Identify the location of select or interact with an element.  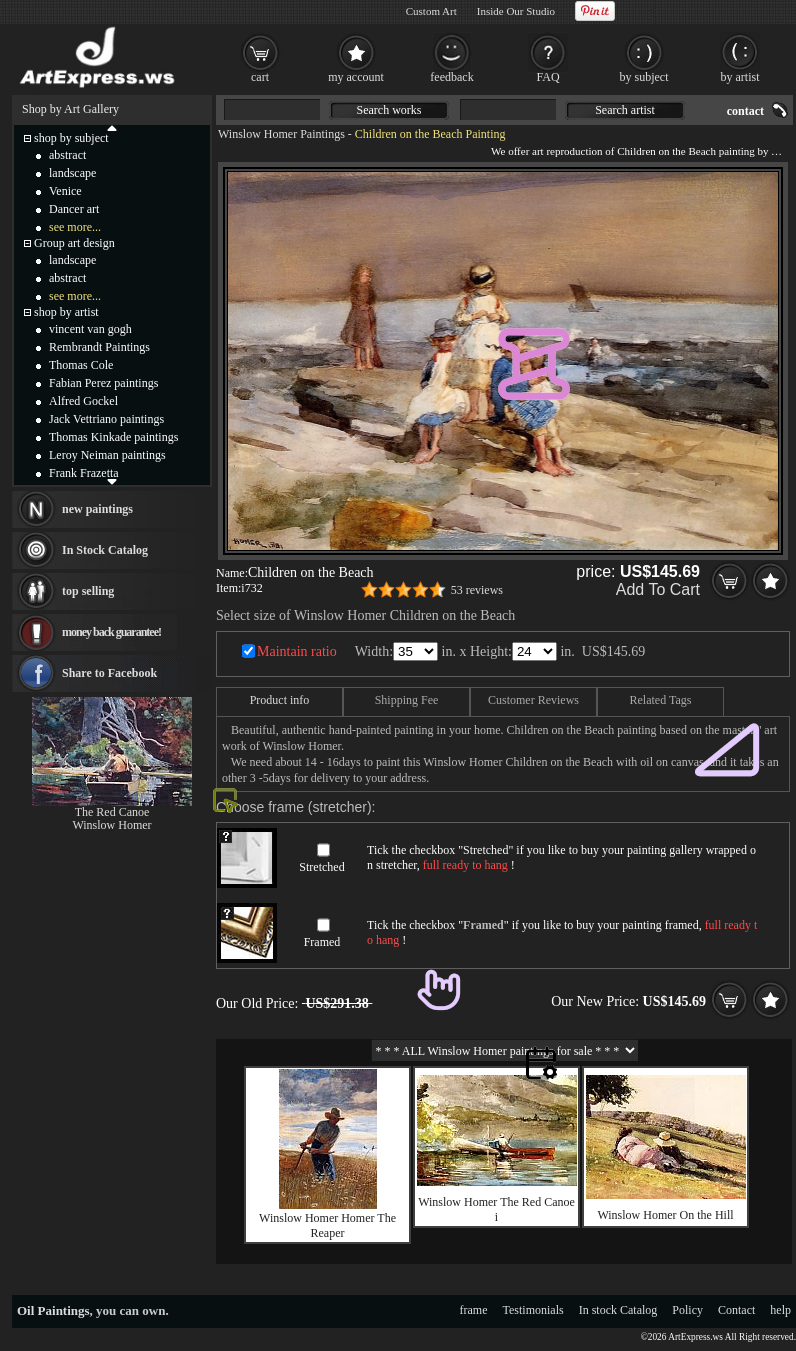
(225, 800).